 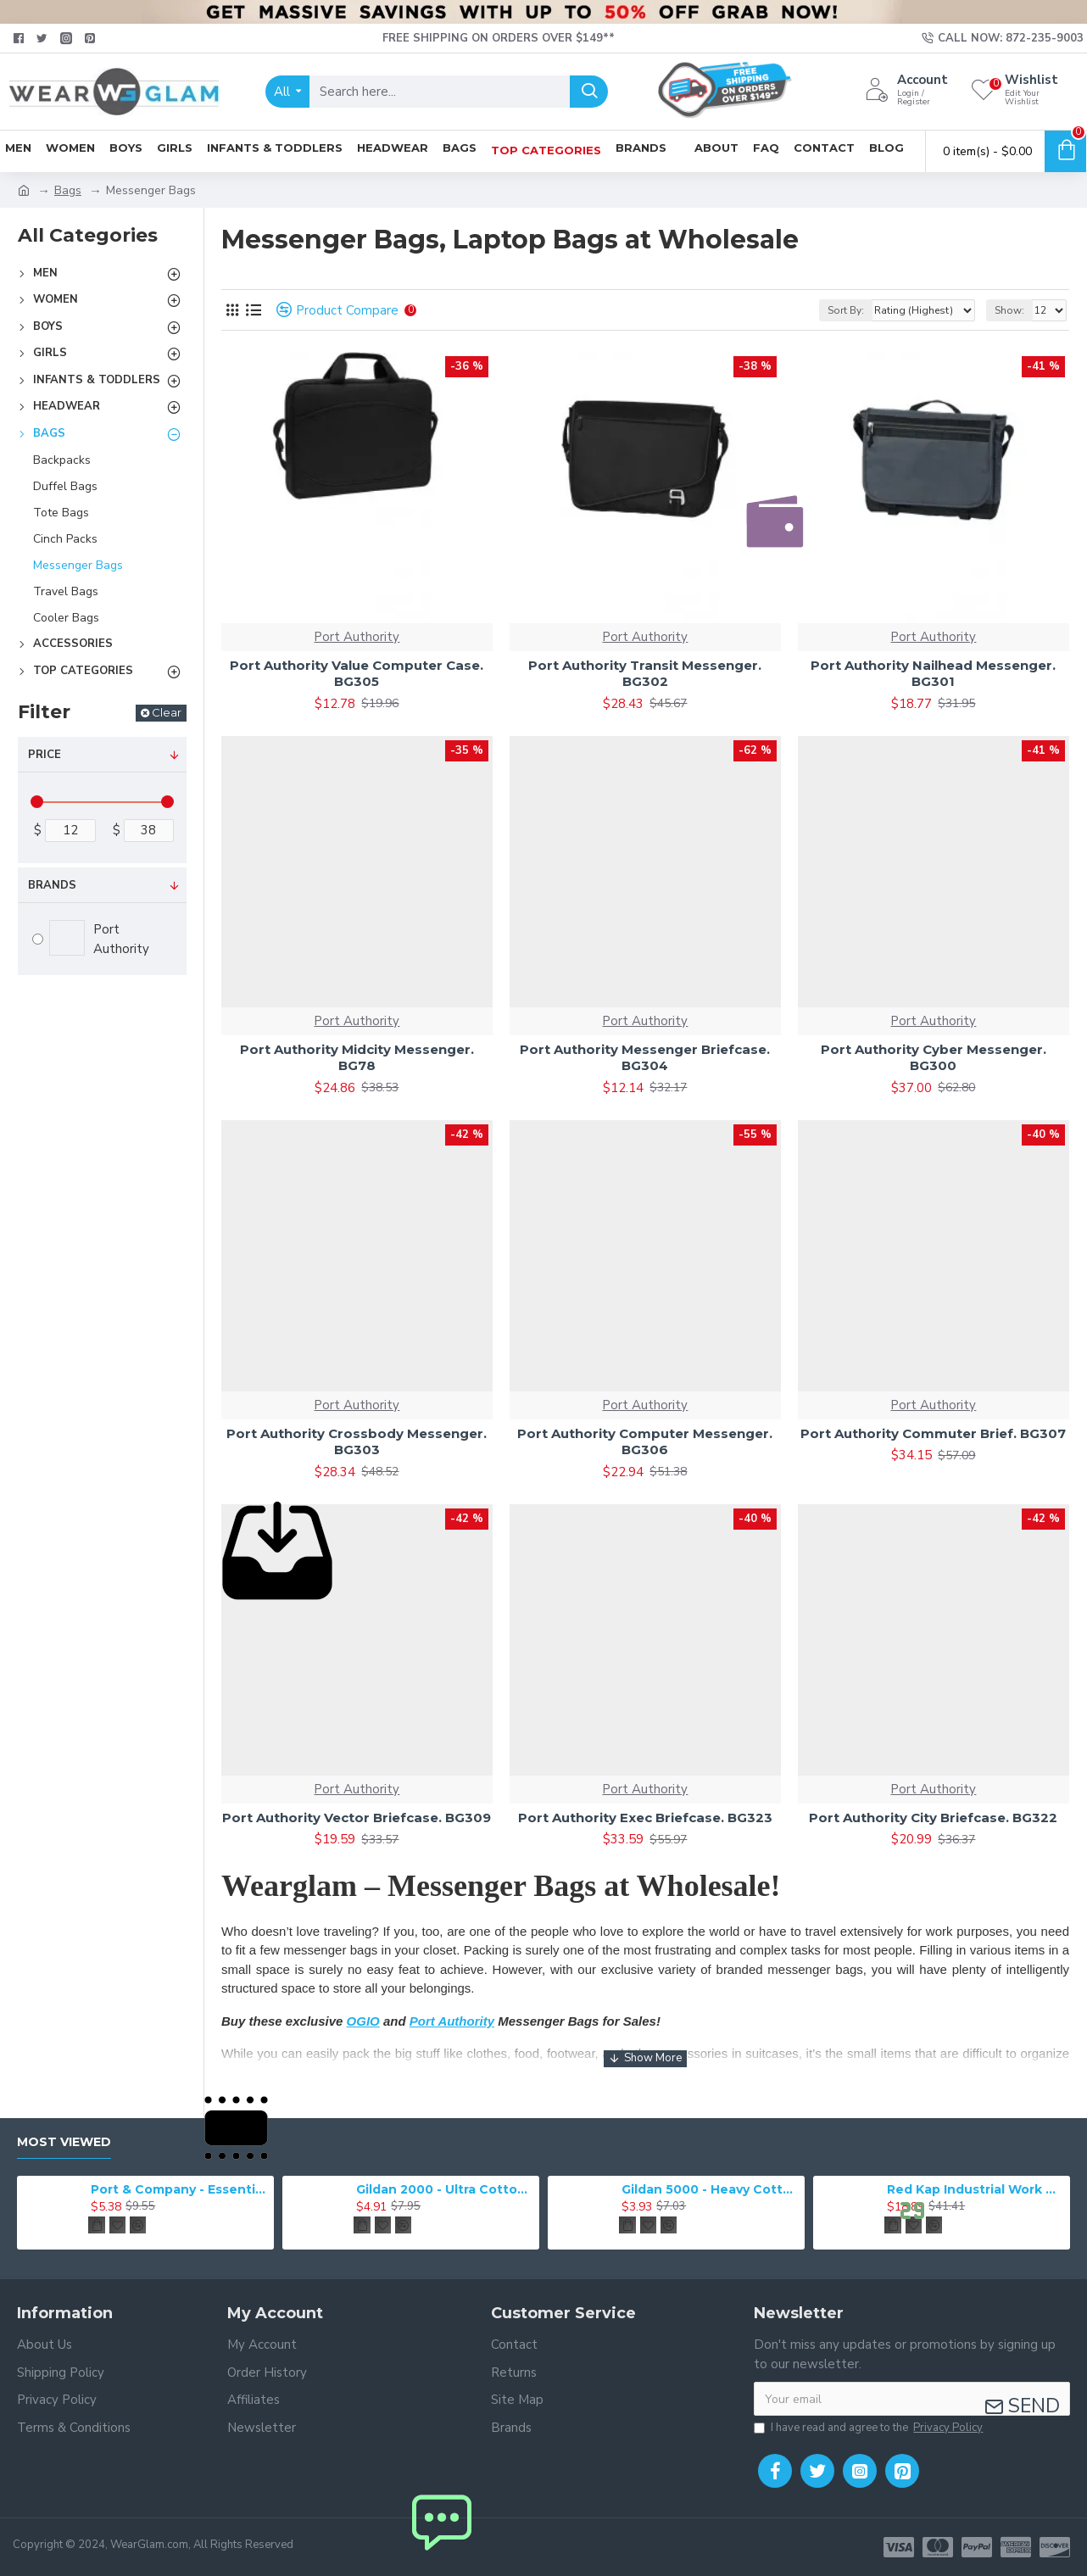 I want to click on indicates day 29 on a calendar or date picker, so click(x=912, y=2211).